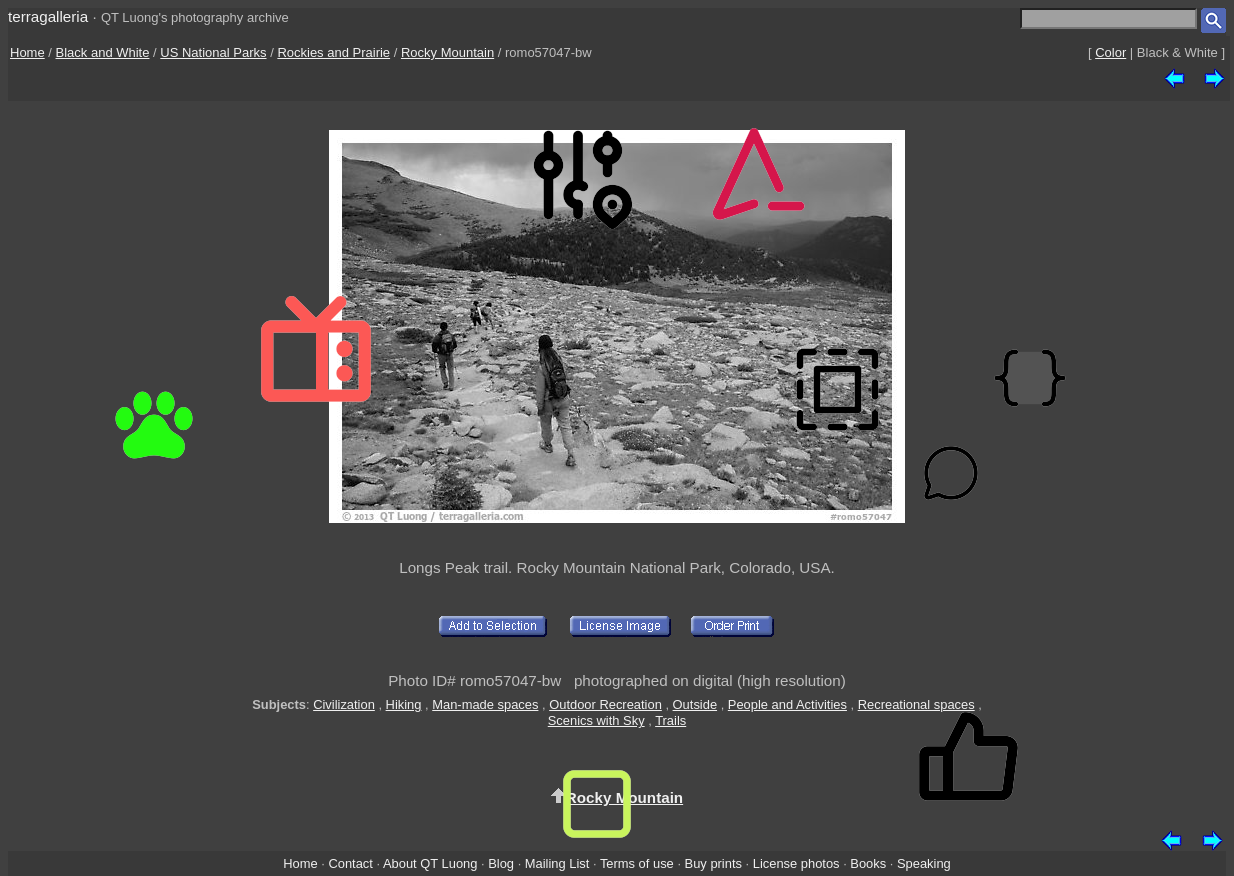 Image resolution: width=1234 pixels, height=876 pixels. Describe the element at coordinates (597, 804) in the screenshot. I see `crop image to 1:1 square ratio` at that location.